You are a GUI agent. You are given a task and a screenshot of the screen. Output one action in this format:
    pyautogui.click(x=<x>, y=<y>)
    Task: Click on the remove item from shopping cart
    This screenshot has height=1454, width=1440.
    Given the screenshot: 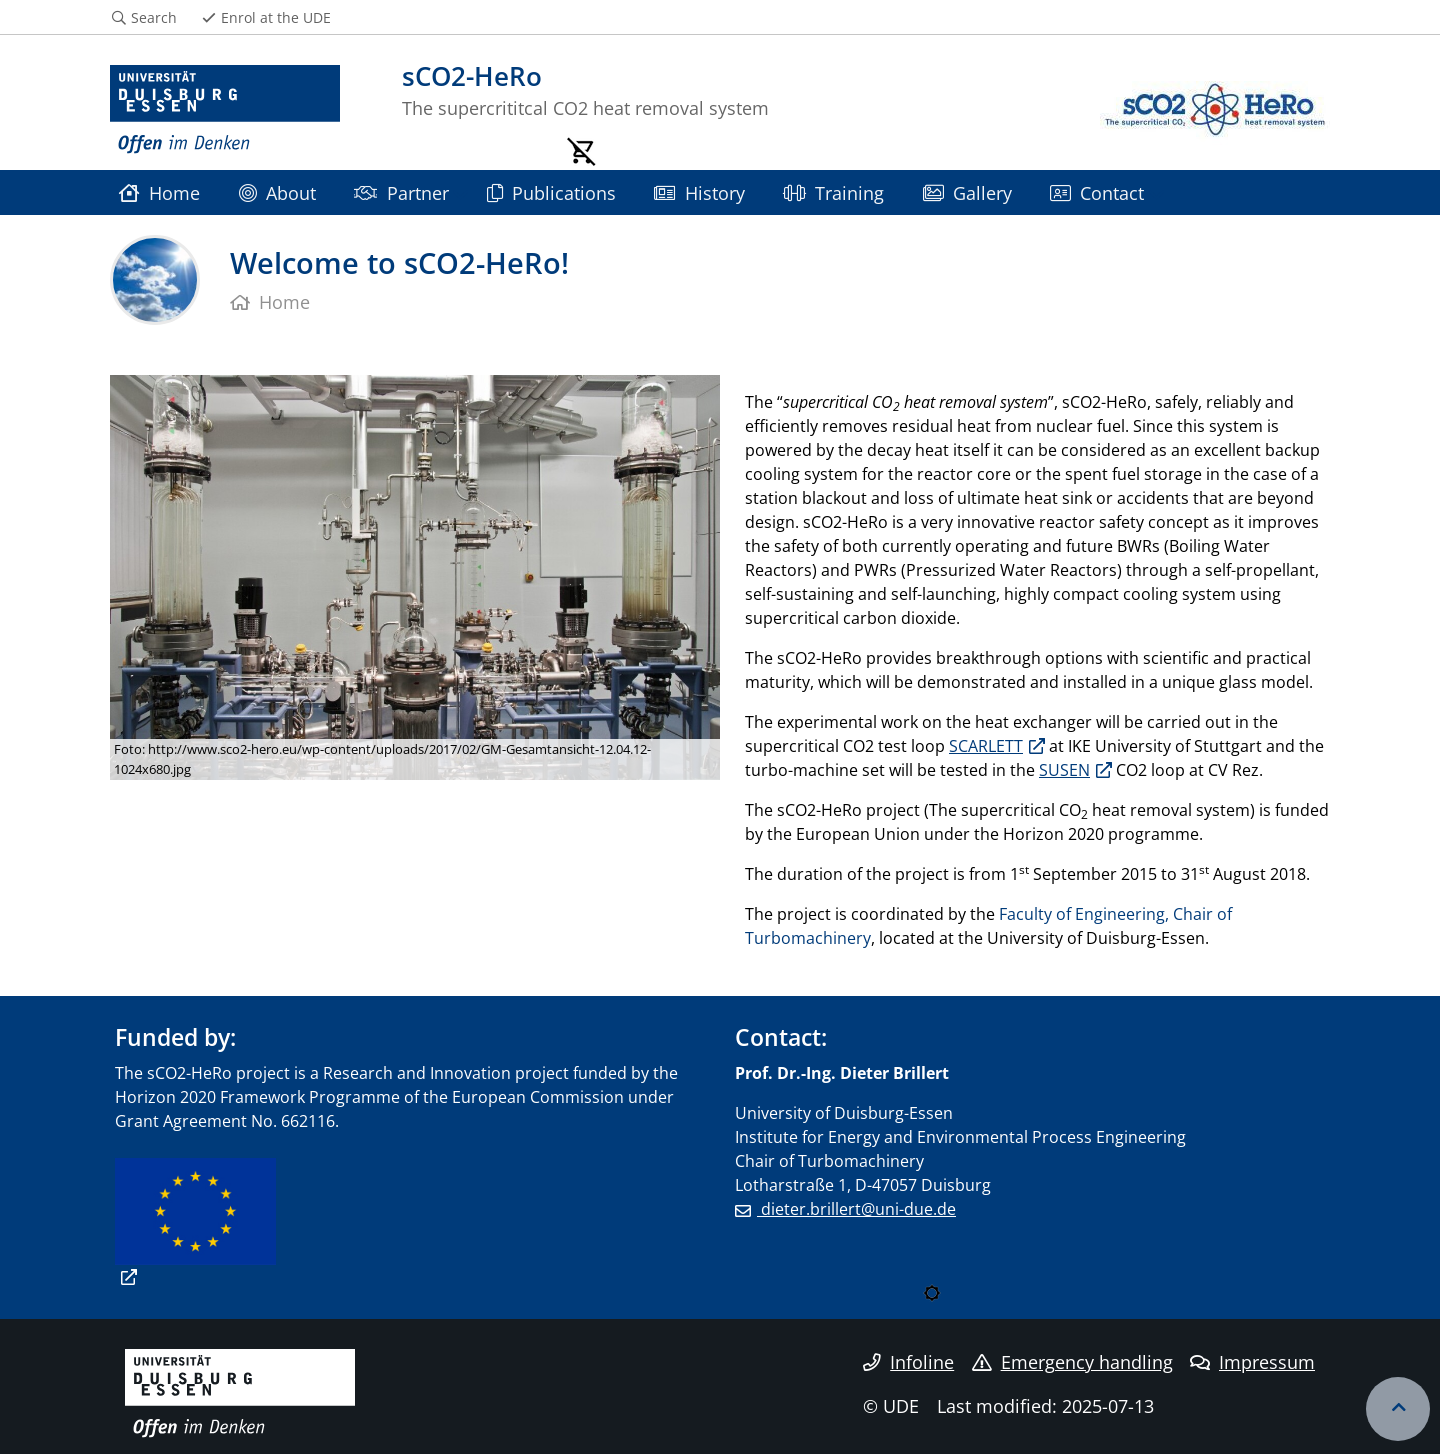 What is the action you would take?
    pyautogui.click(x=582, y=151)
    